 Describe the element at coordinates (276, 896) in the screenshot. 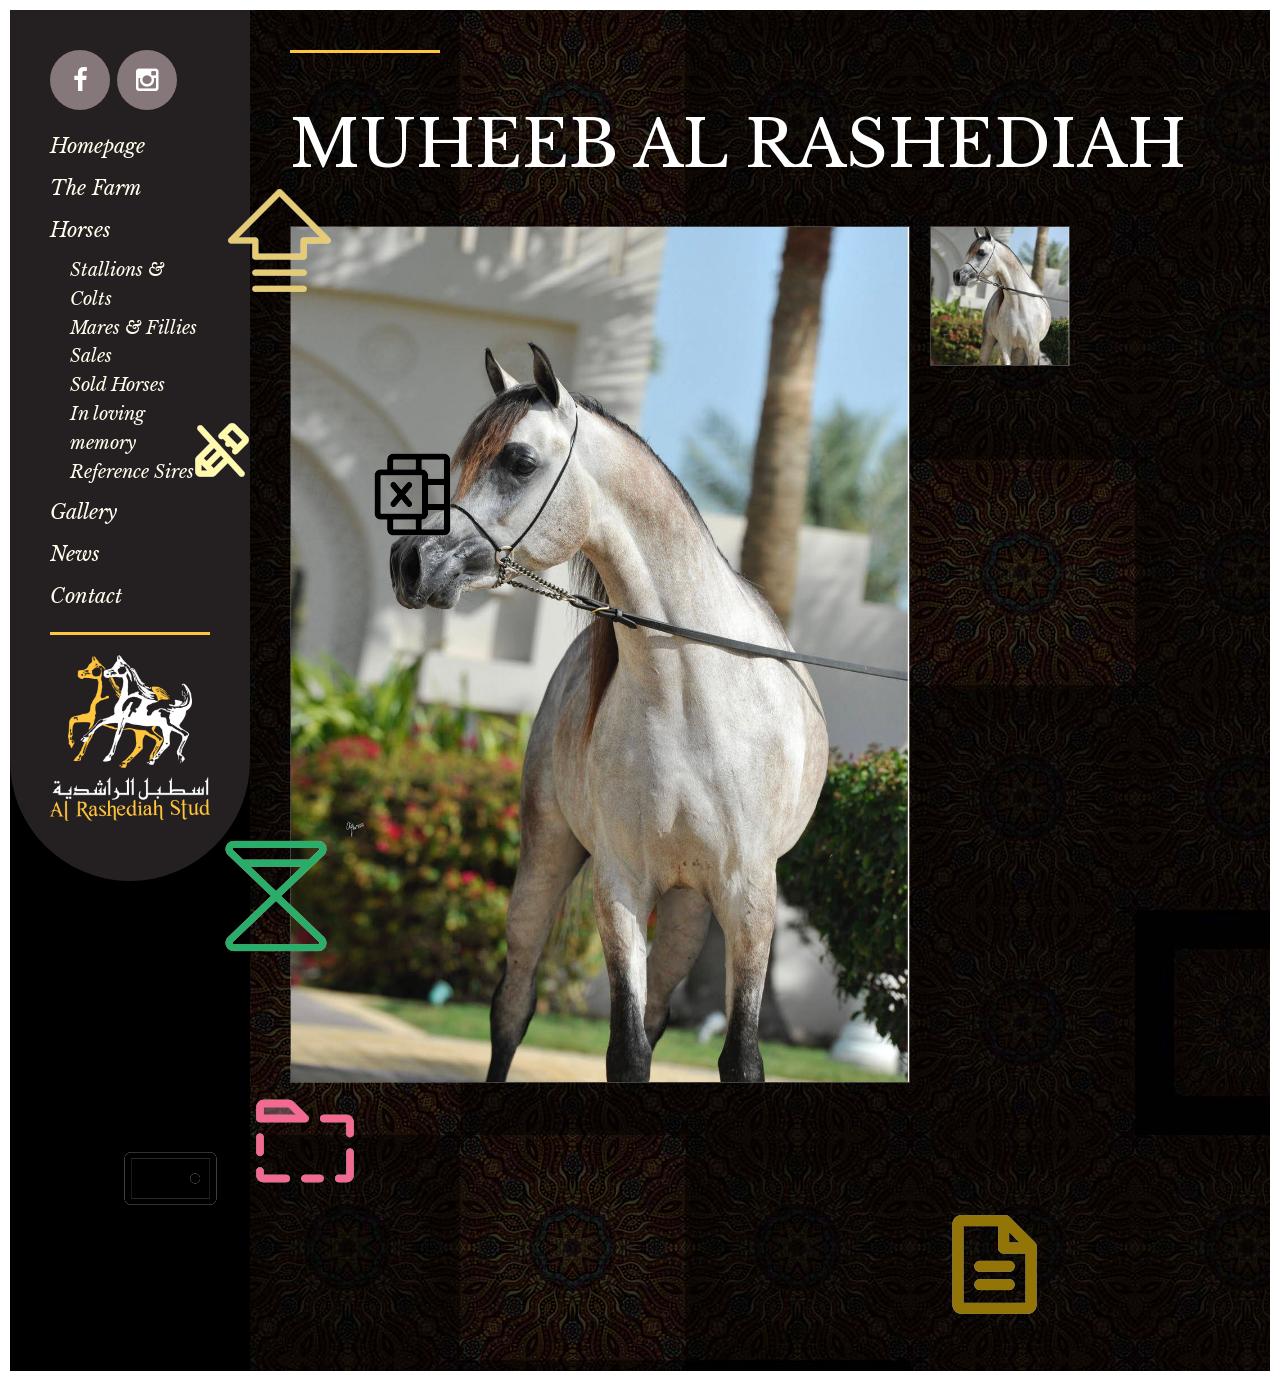

I see `indicates high time remaining or early stage of a process` at that location.